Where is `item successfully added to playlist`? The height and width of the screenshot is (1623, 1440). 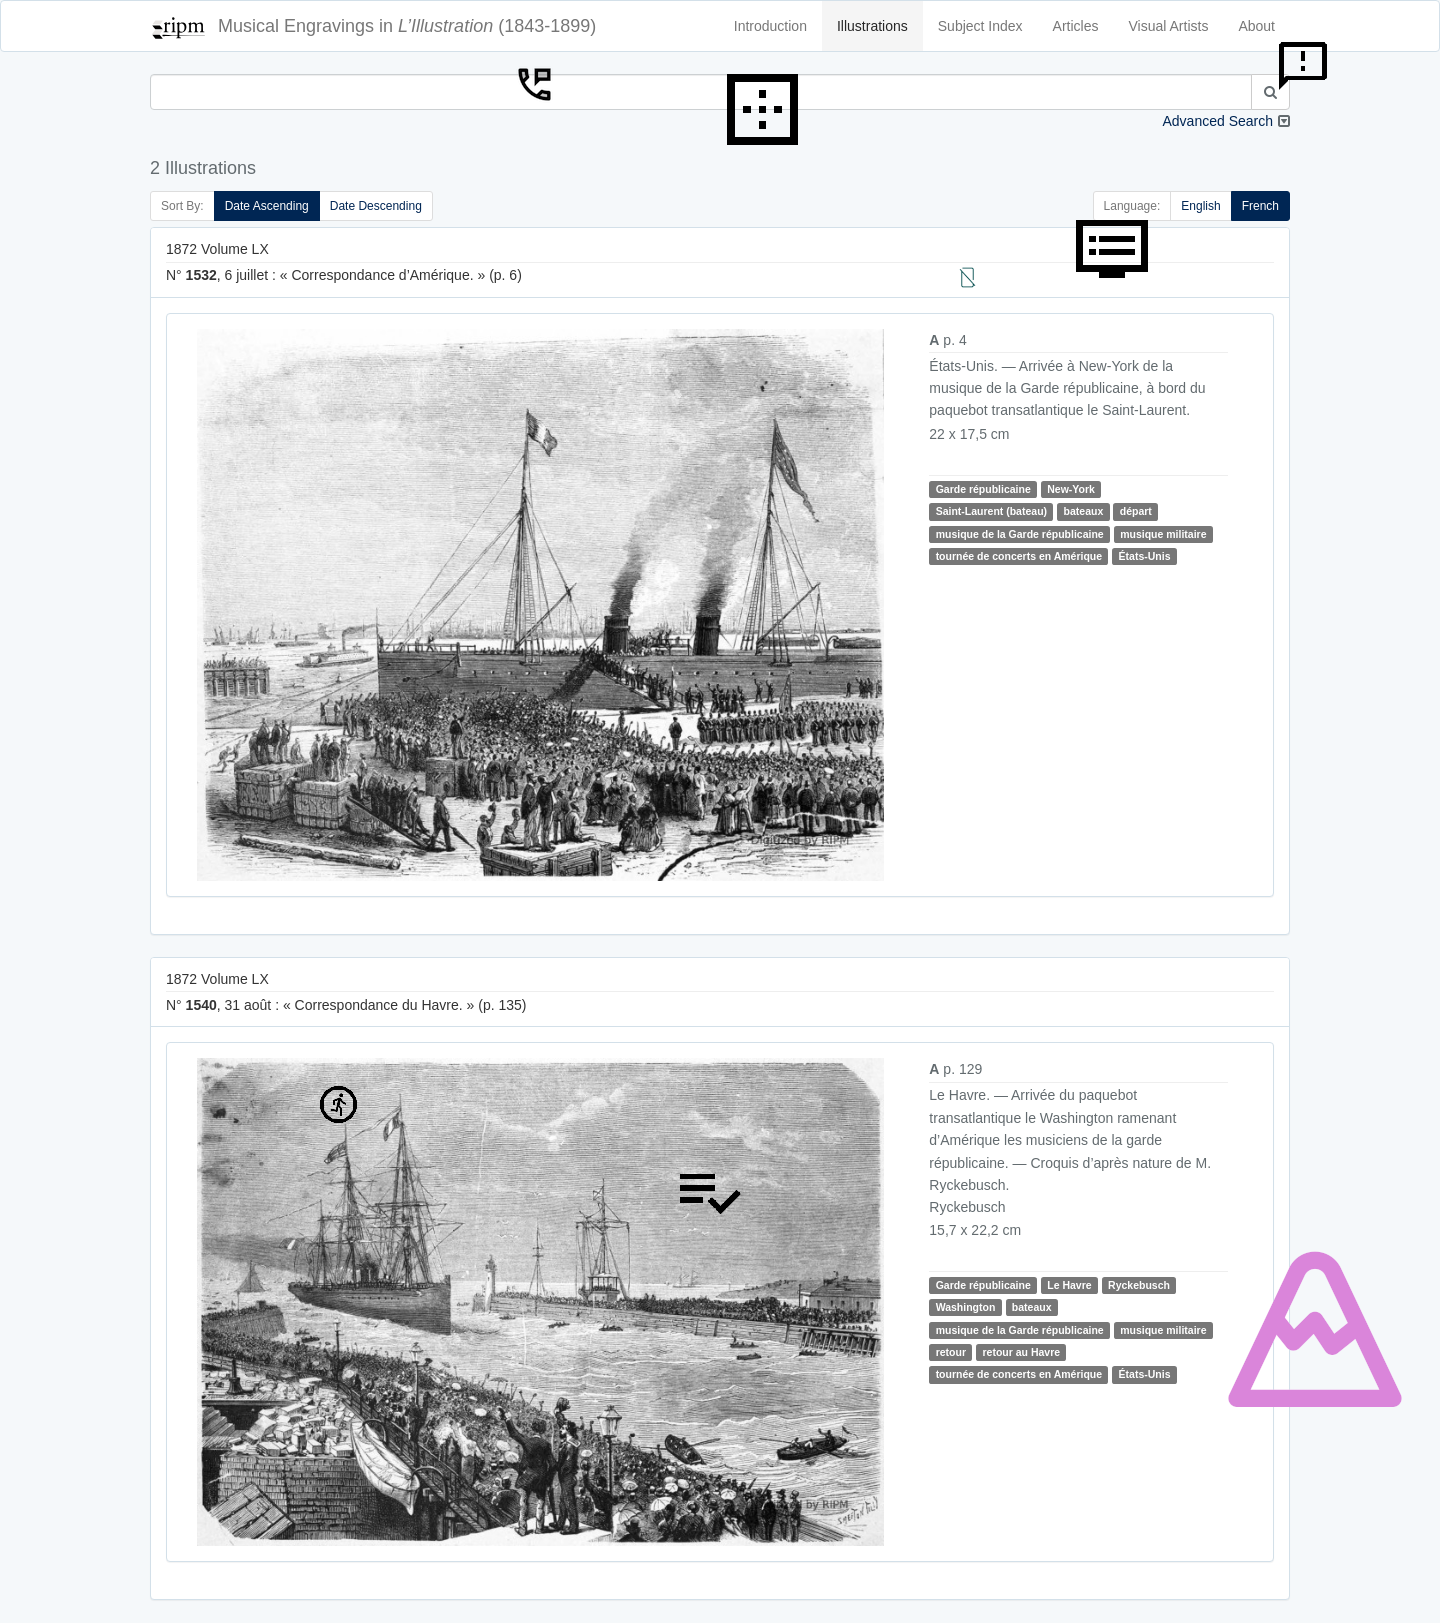 item successfully added to playlist is located at coordinates (709, 1191).